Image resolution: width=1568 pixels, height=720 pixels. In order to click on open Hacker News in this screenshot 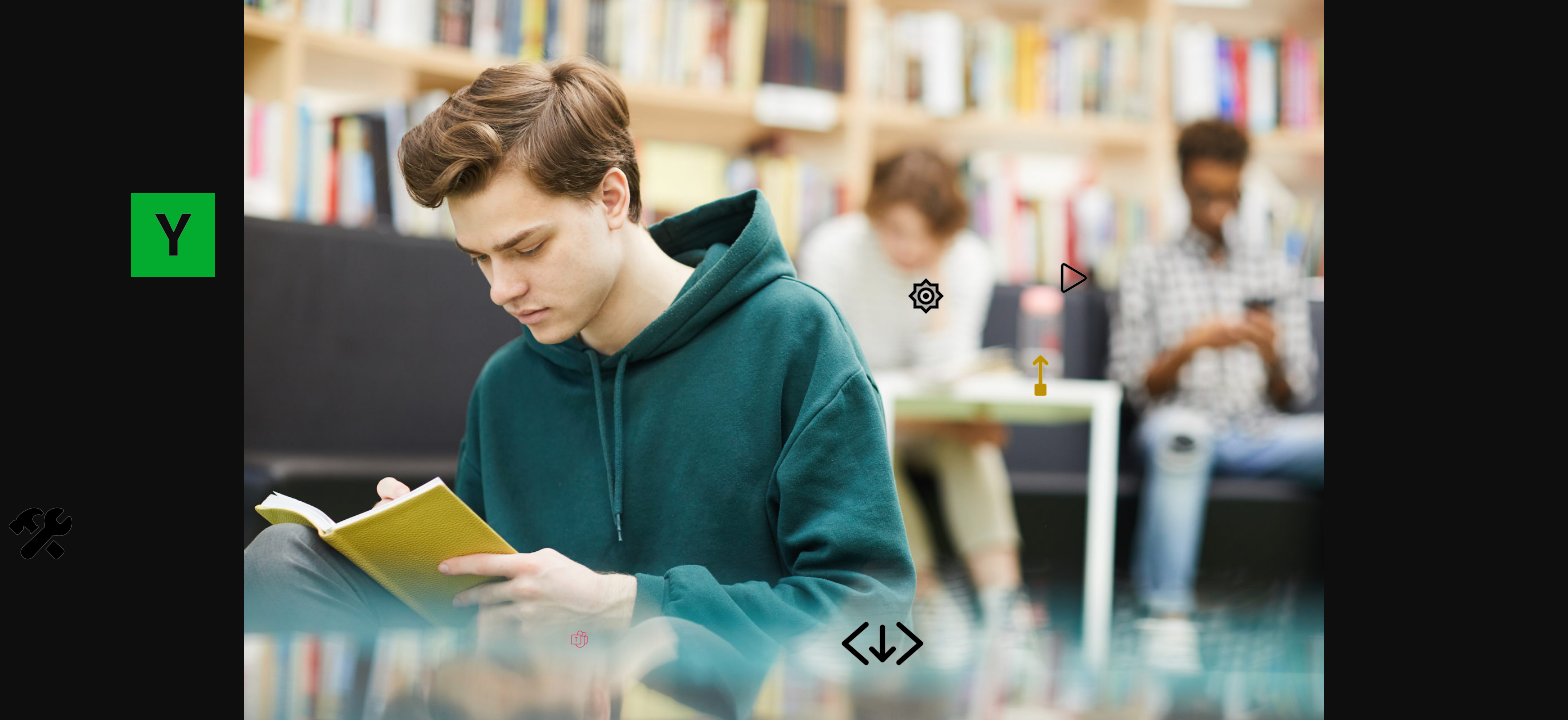, I will do `click(173, 235)`.